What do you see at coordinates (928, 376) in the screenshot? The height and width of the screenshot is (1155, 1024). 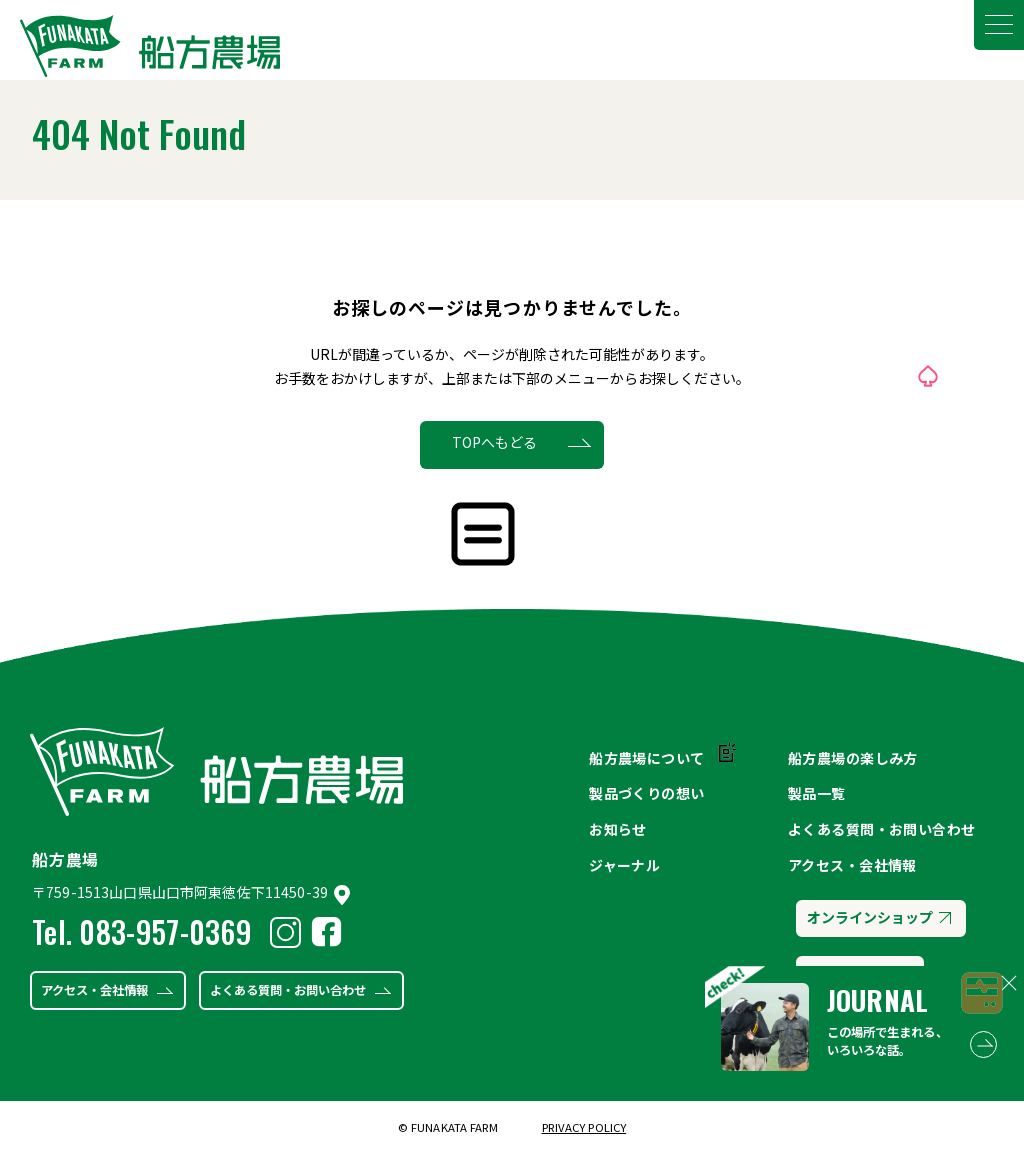 I see `spade suit symbol for card games` at bounding box center [928, 376].